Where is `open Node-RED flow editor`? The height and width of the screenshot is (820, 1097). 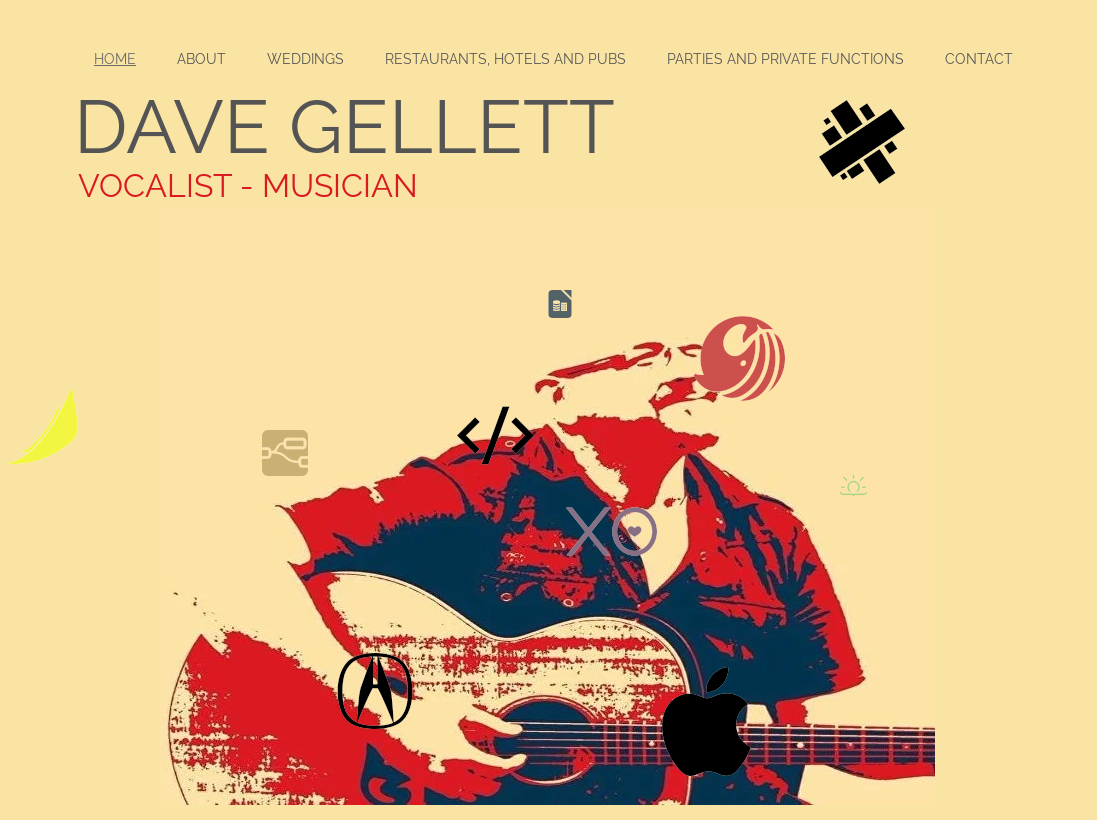
open Node-RED flow editor is located at coordinates (285, 453).